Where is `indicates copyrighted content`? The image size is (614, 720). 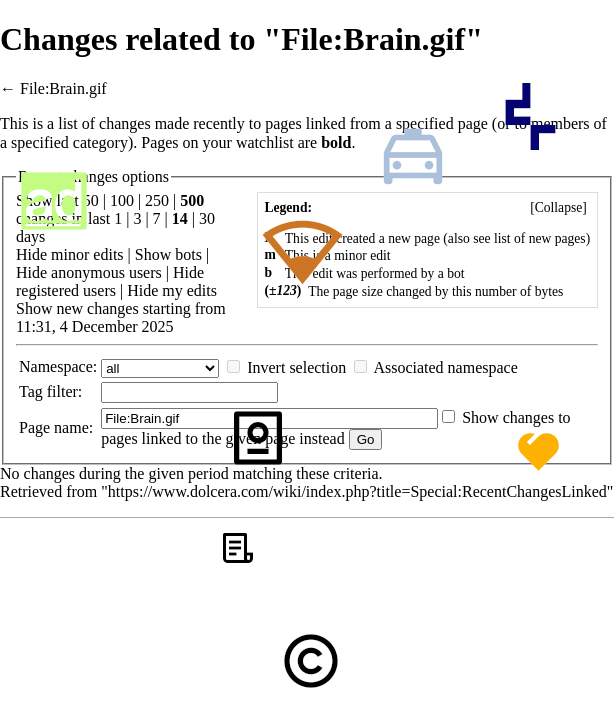 indicates copyrighted content is located at coordinates (311, 661).